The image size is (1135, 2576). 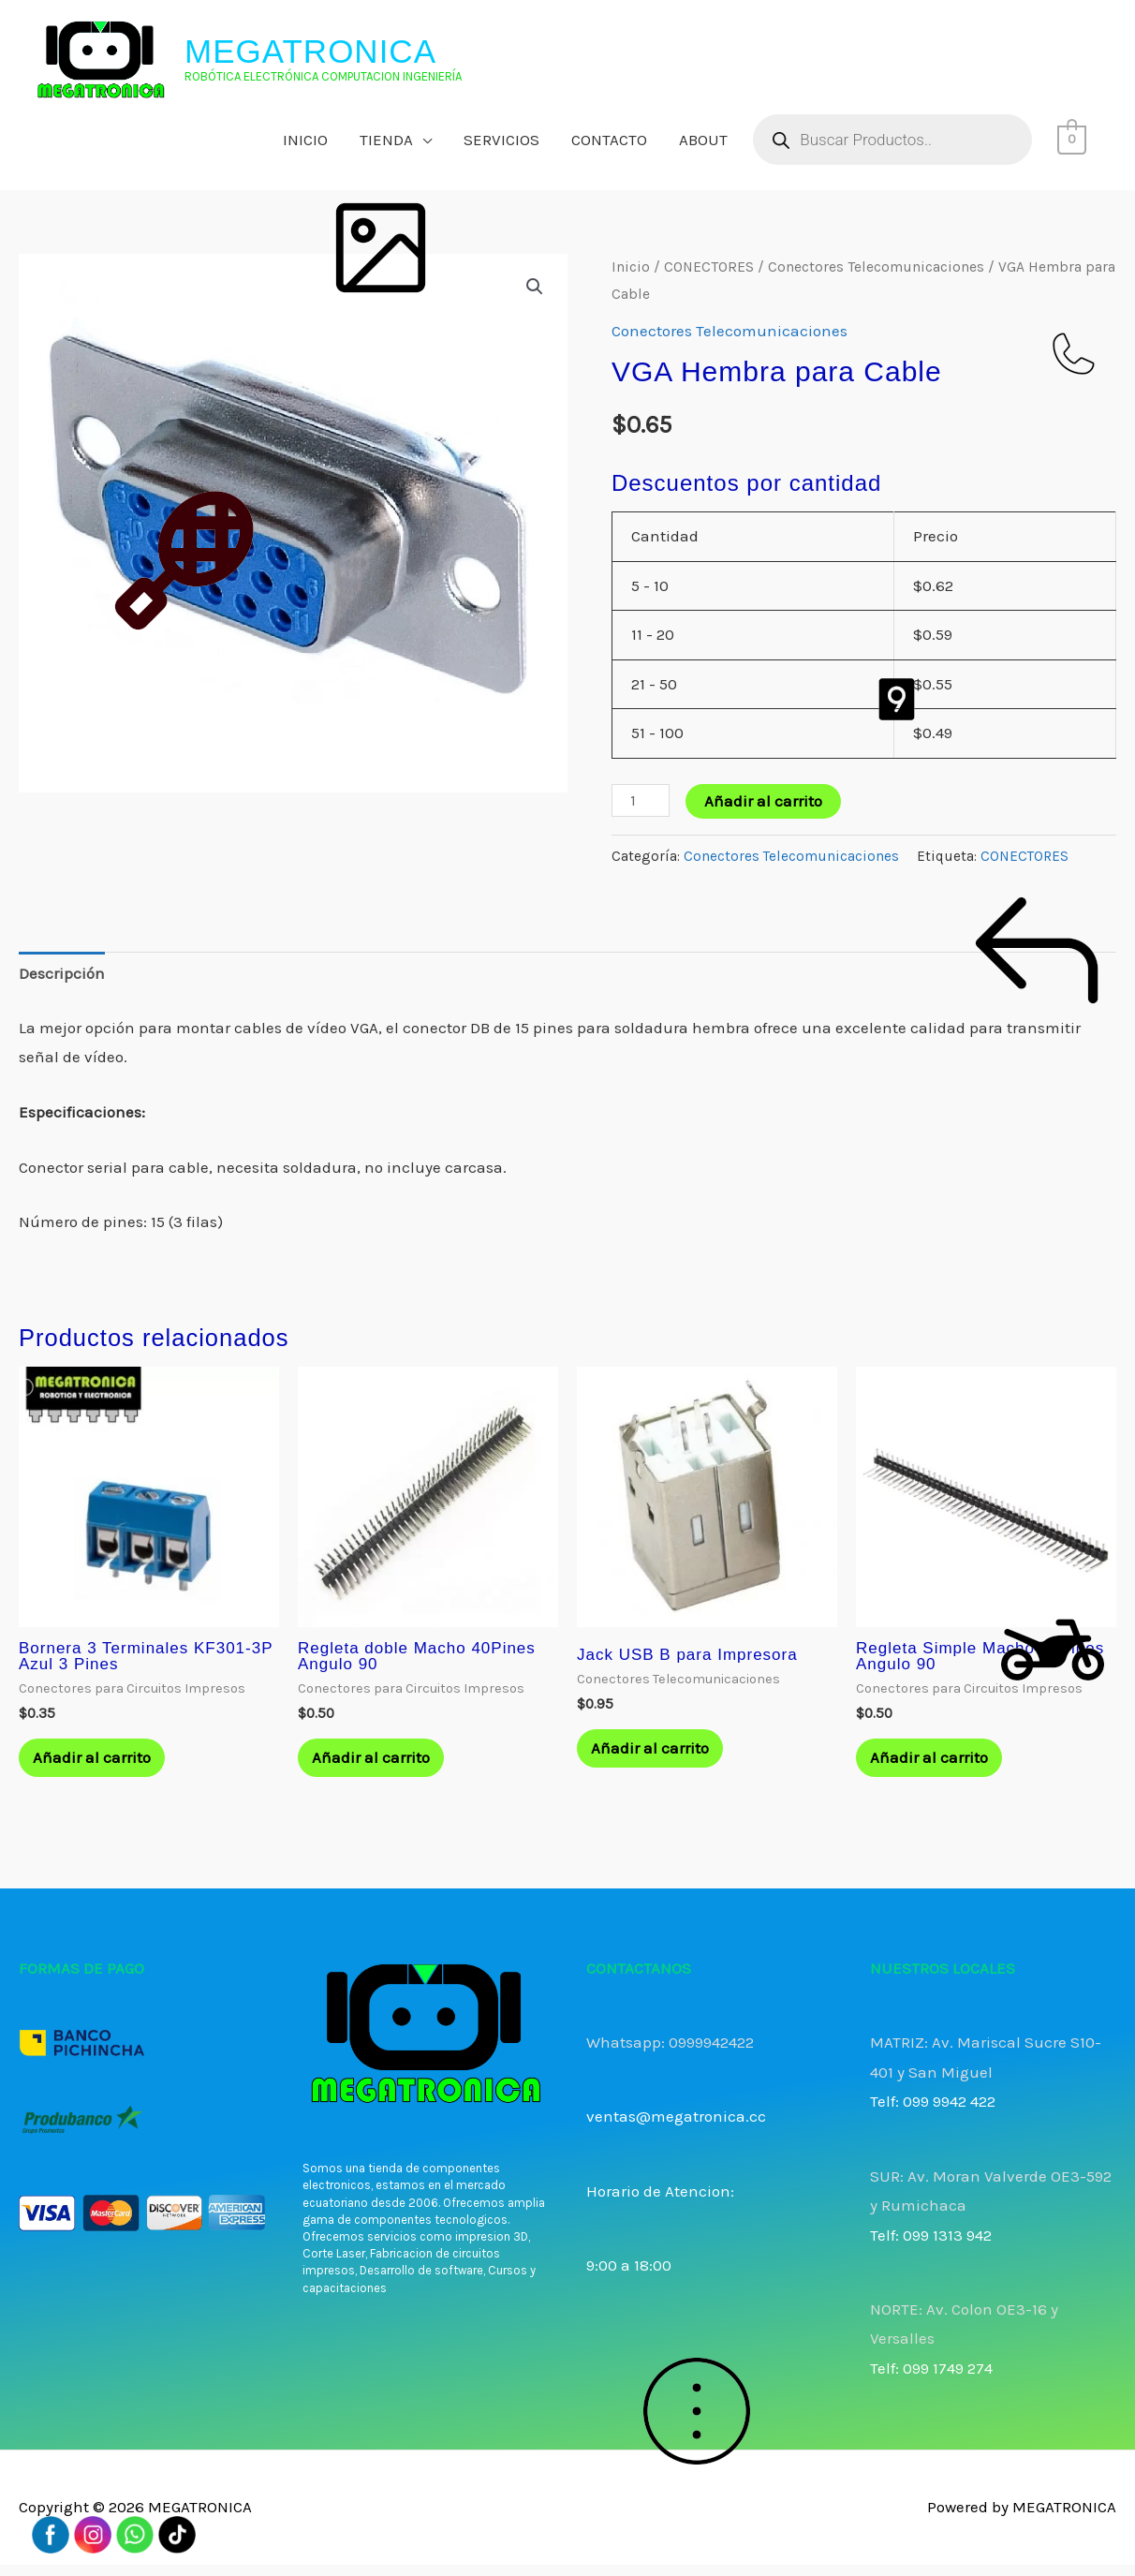 I want to click on add or upload an image, so click(x=380, y=247).